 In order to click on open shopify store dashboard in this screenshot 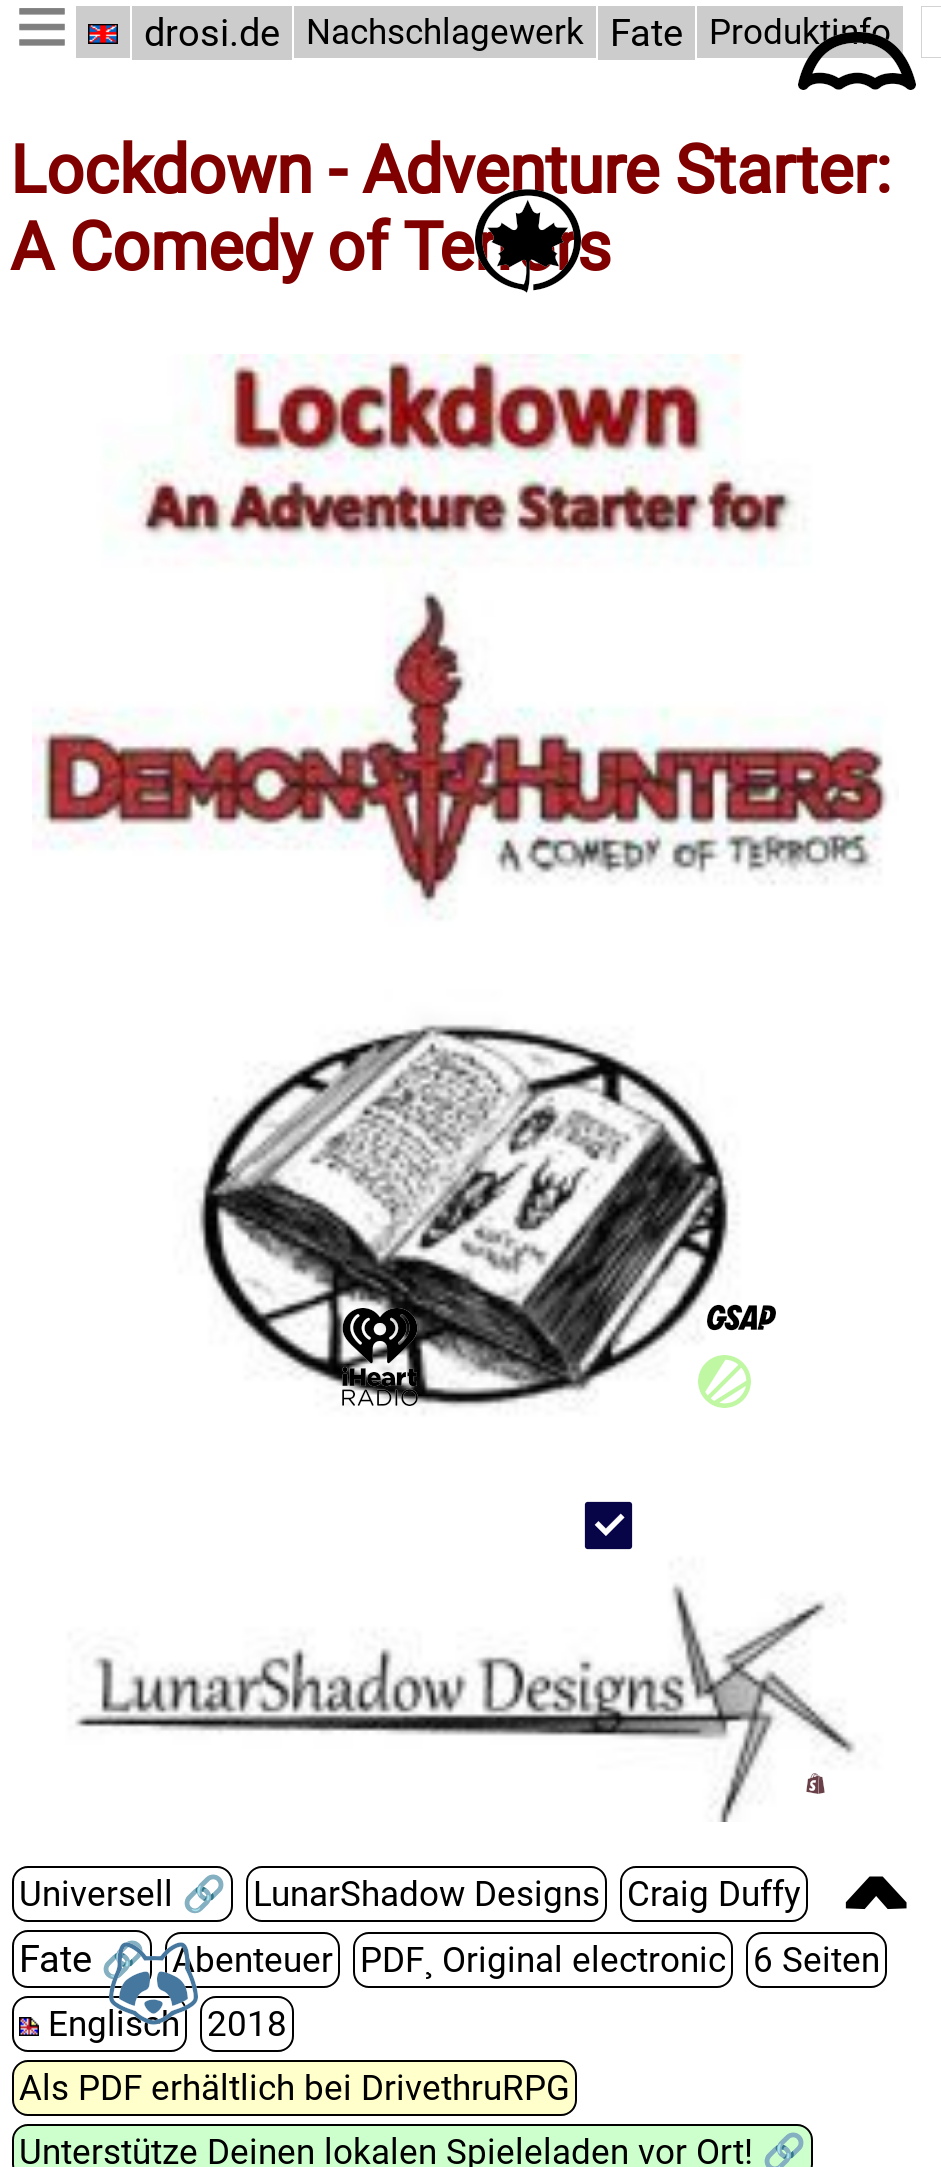, I will do `click(815, 1783)`.